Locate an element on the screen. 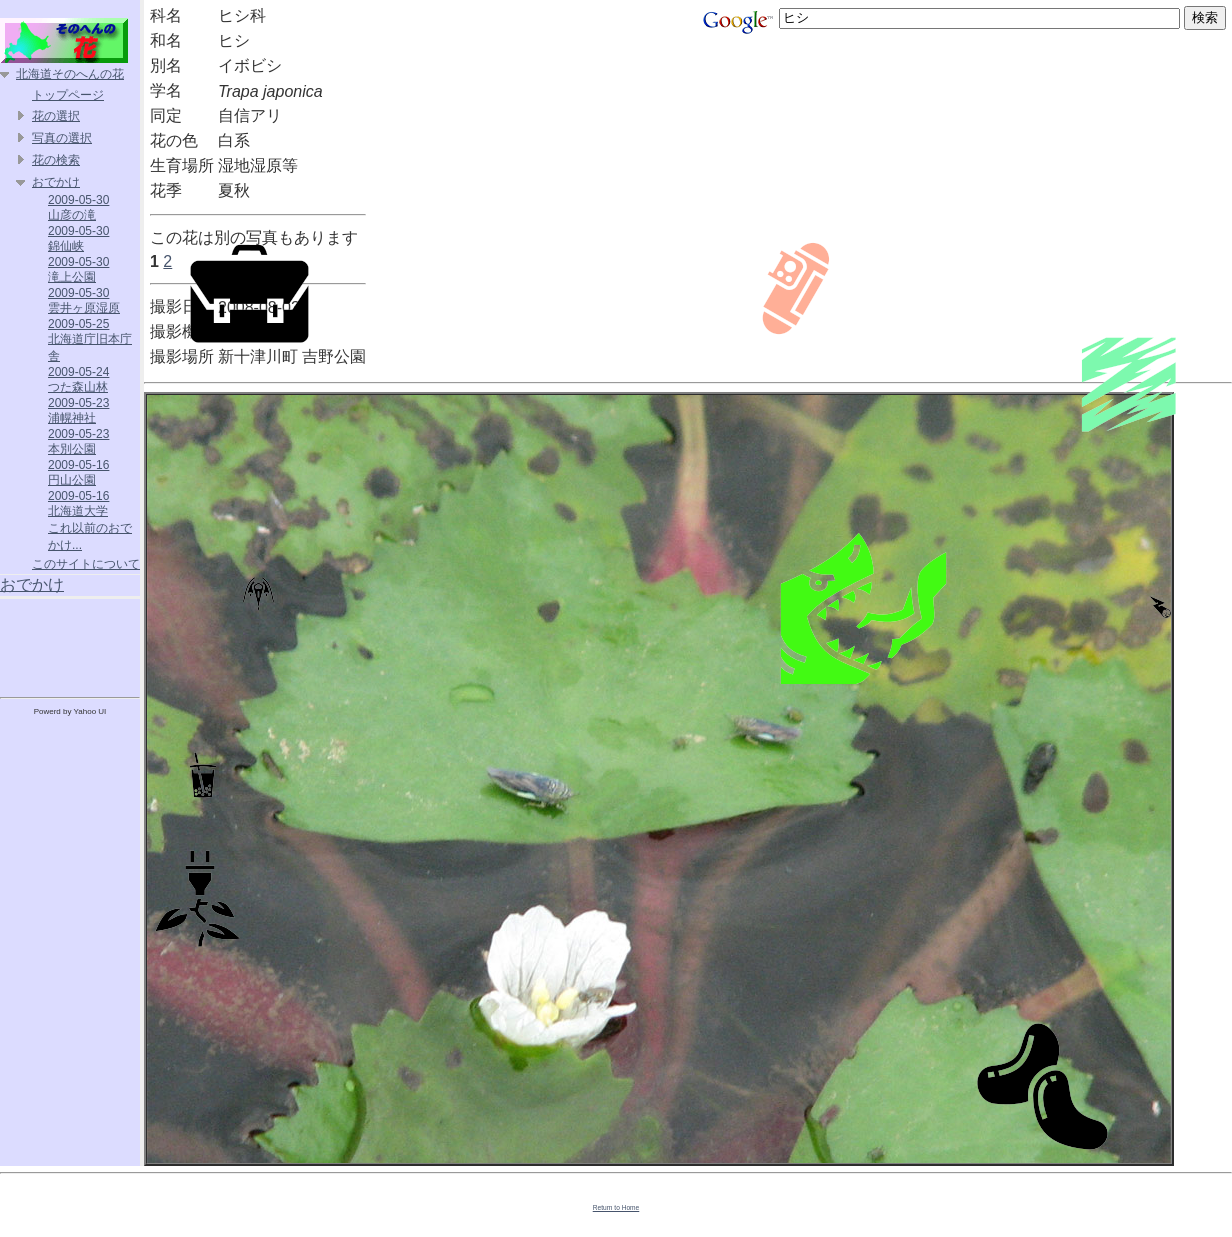  access work or business-related content is located at coordinates (249, 296).